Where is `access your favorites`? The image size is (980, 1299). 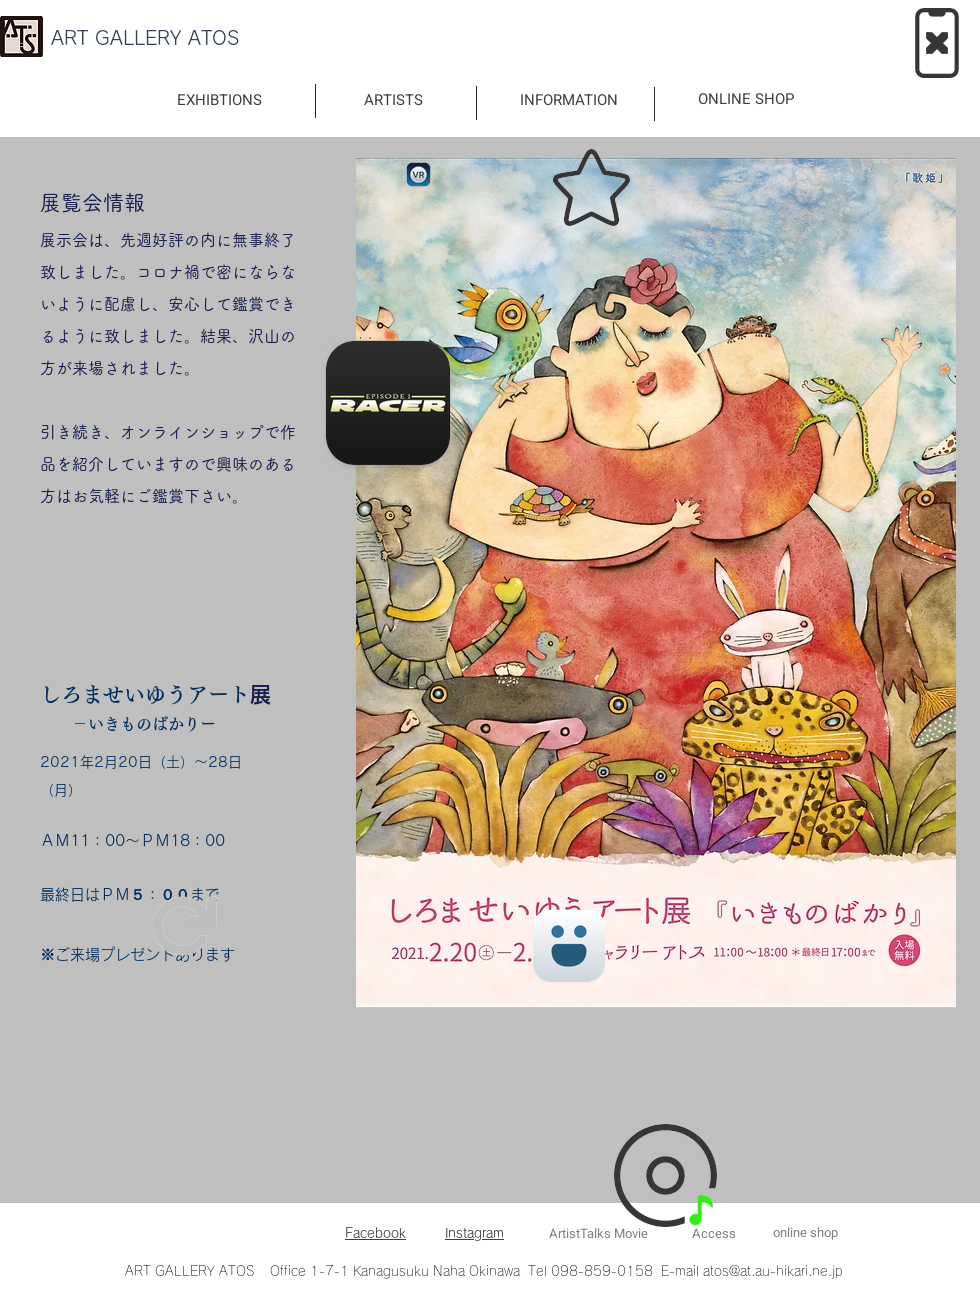
access your favorites is located at coordinates (591, 187).